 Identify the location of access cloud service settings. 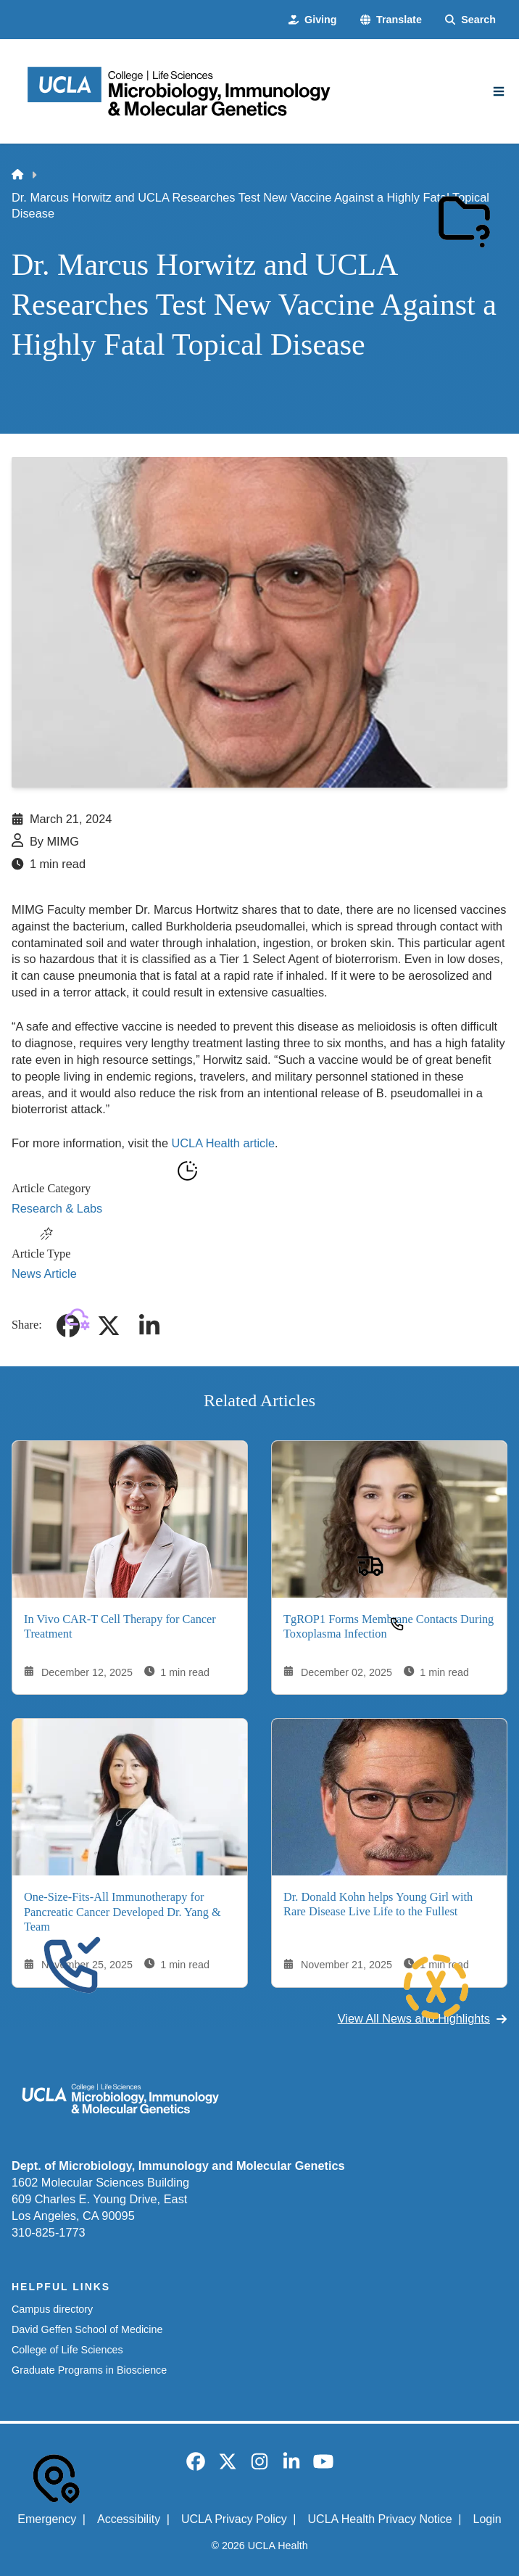
(77, 1317).